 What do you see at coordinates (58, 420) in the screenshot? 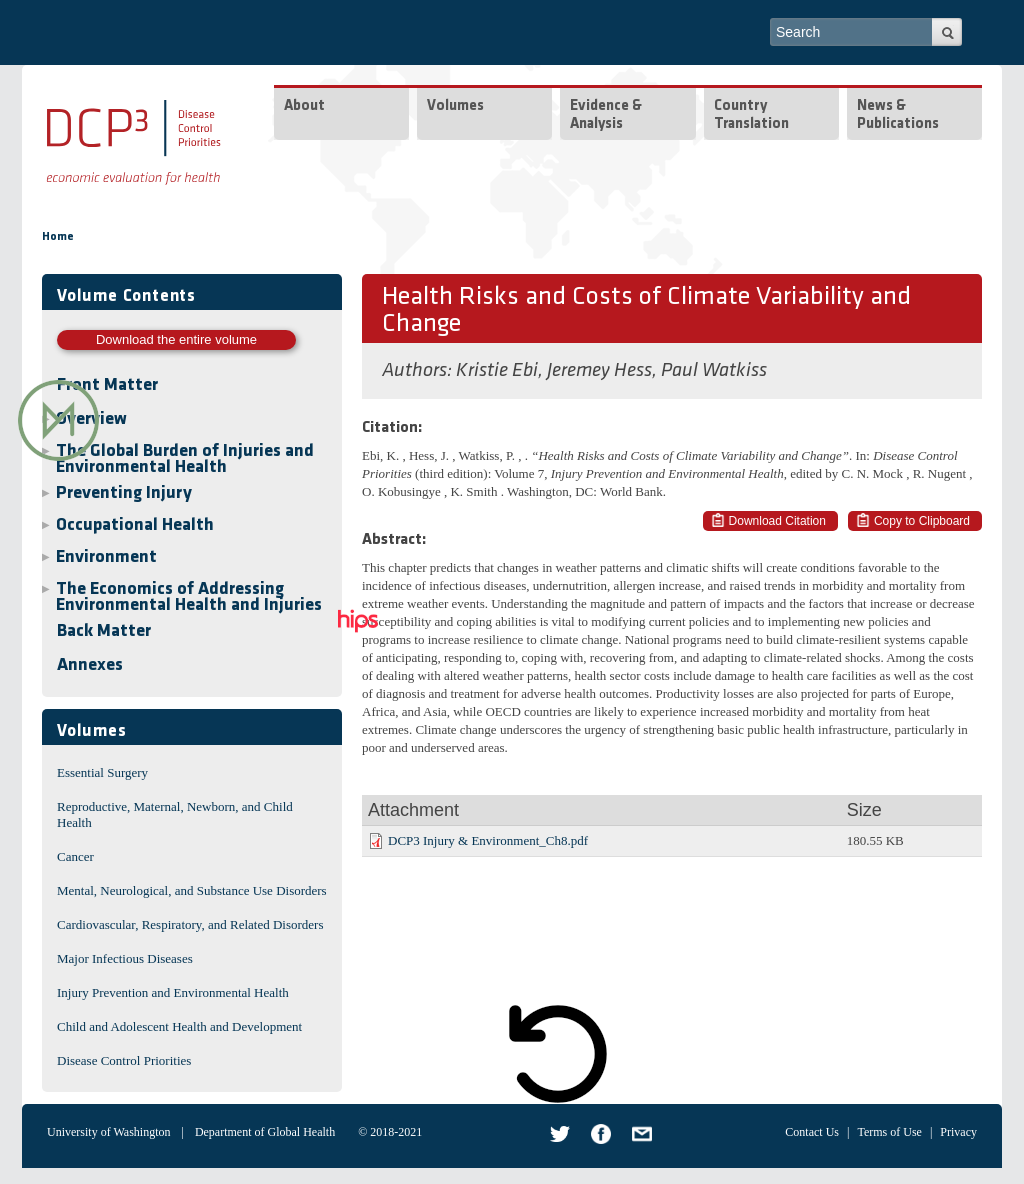
I see `osmc media center application logo` at bounding box center [58, 420].